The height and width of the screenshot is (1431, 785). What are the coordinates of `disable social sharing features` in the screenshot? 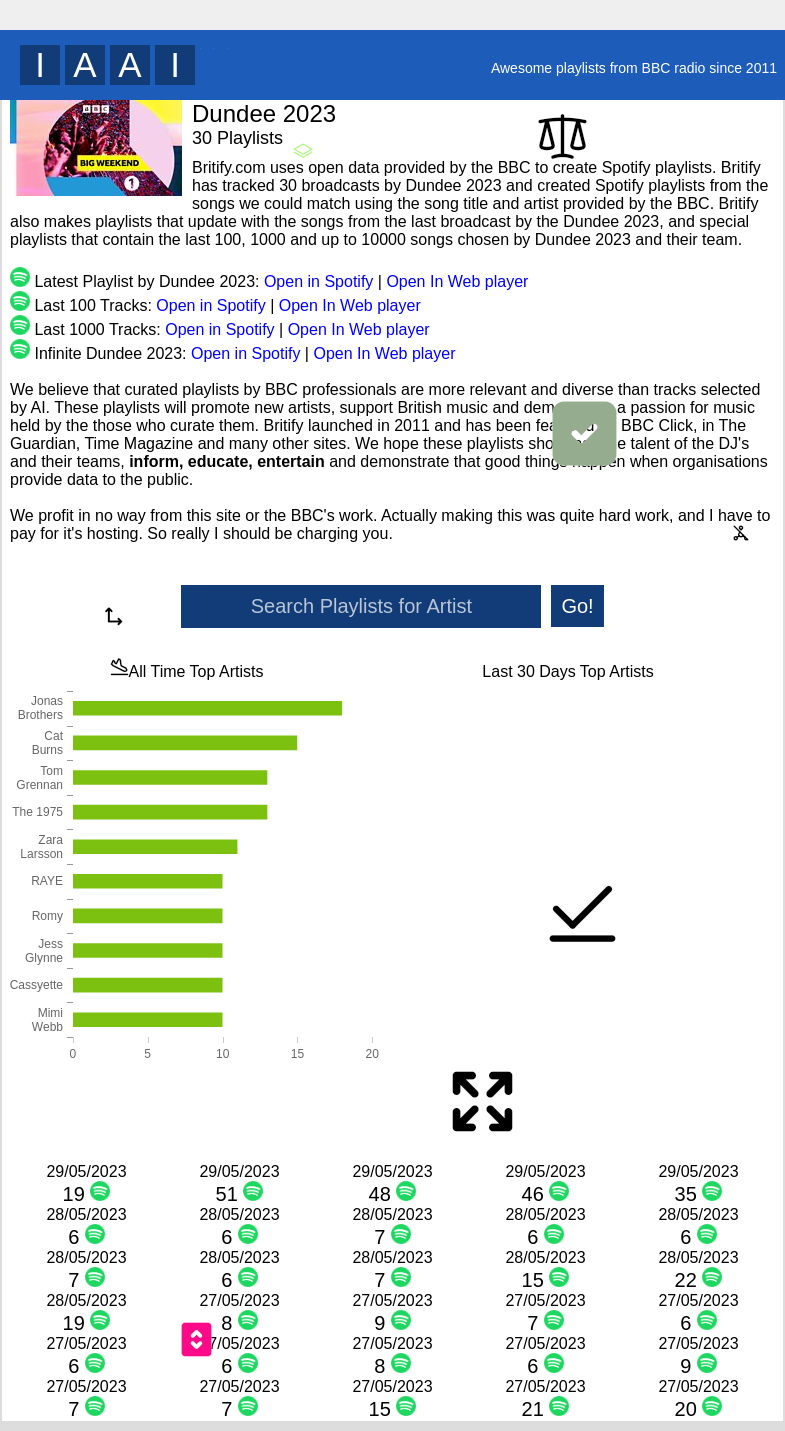 It's located at (741, 533).